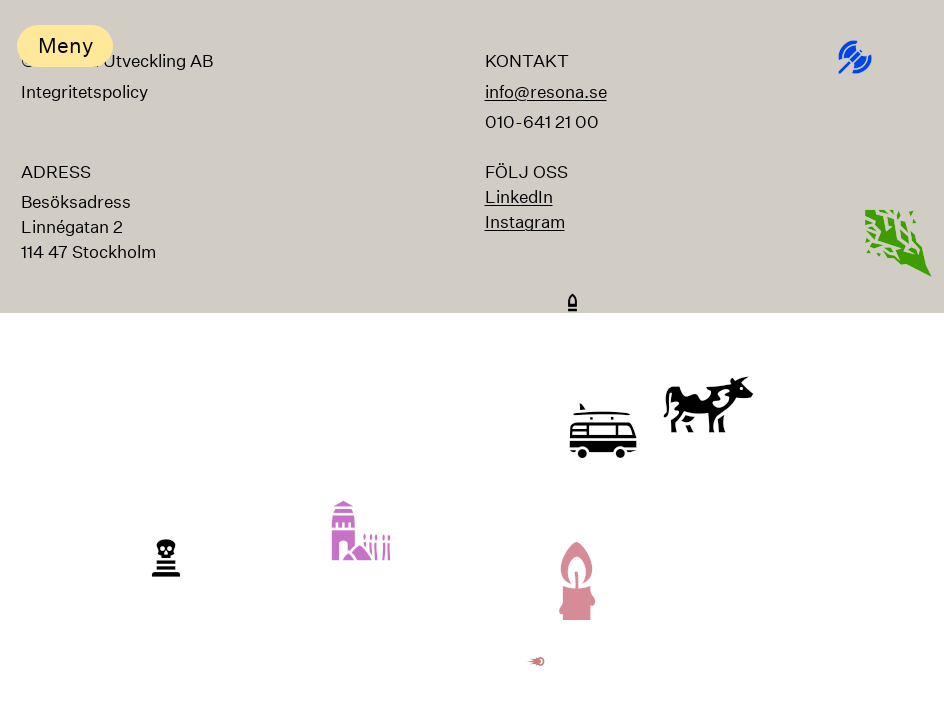 Image resolution: width=944 pixels, height=720 pixels. I want to click on select rifle weapon in game inventory, so click(572, 302).